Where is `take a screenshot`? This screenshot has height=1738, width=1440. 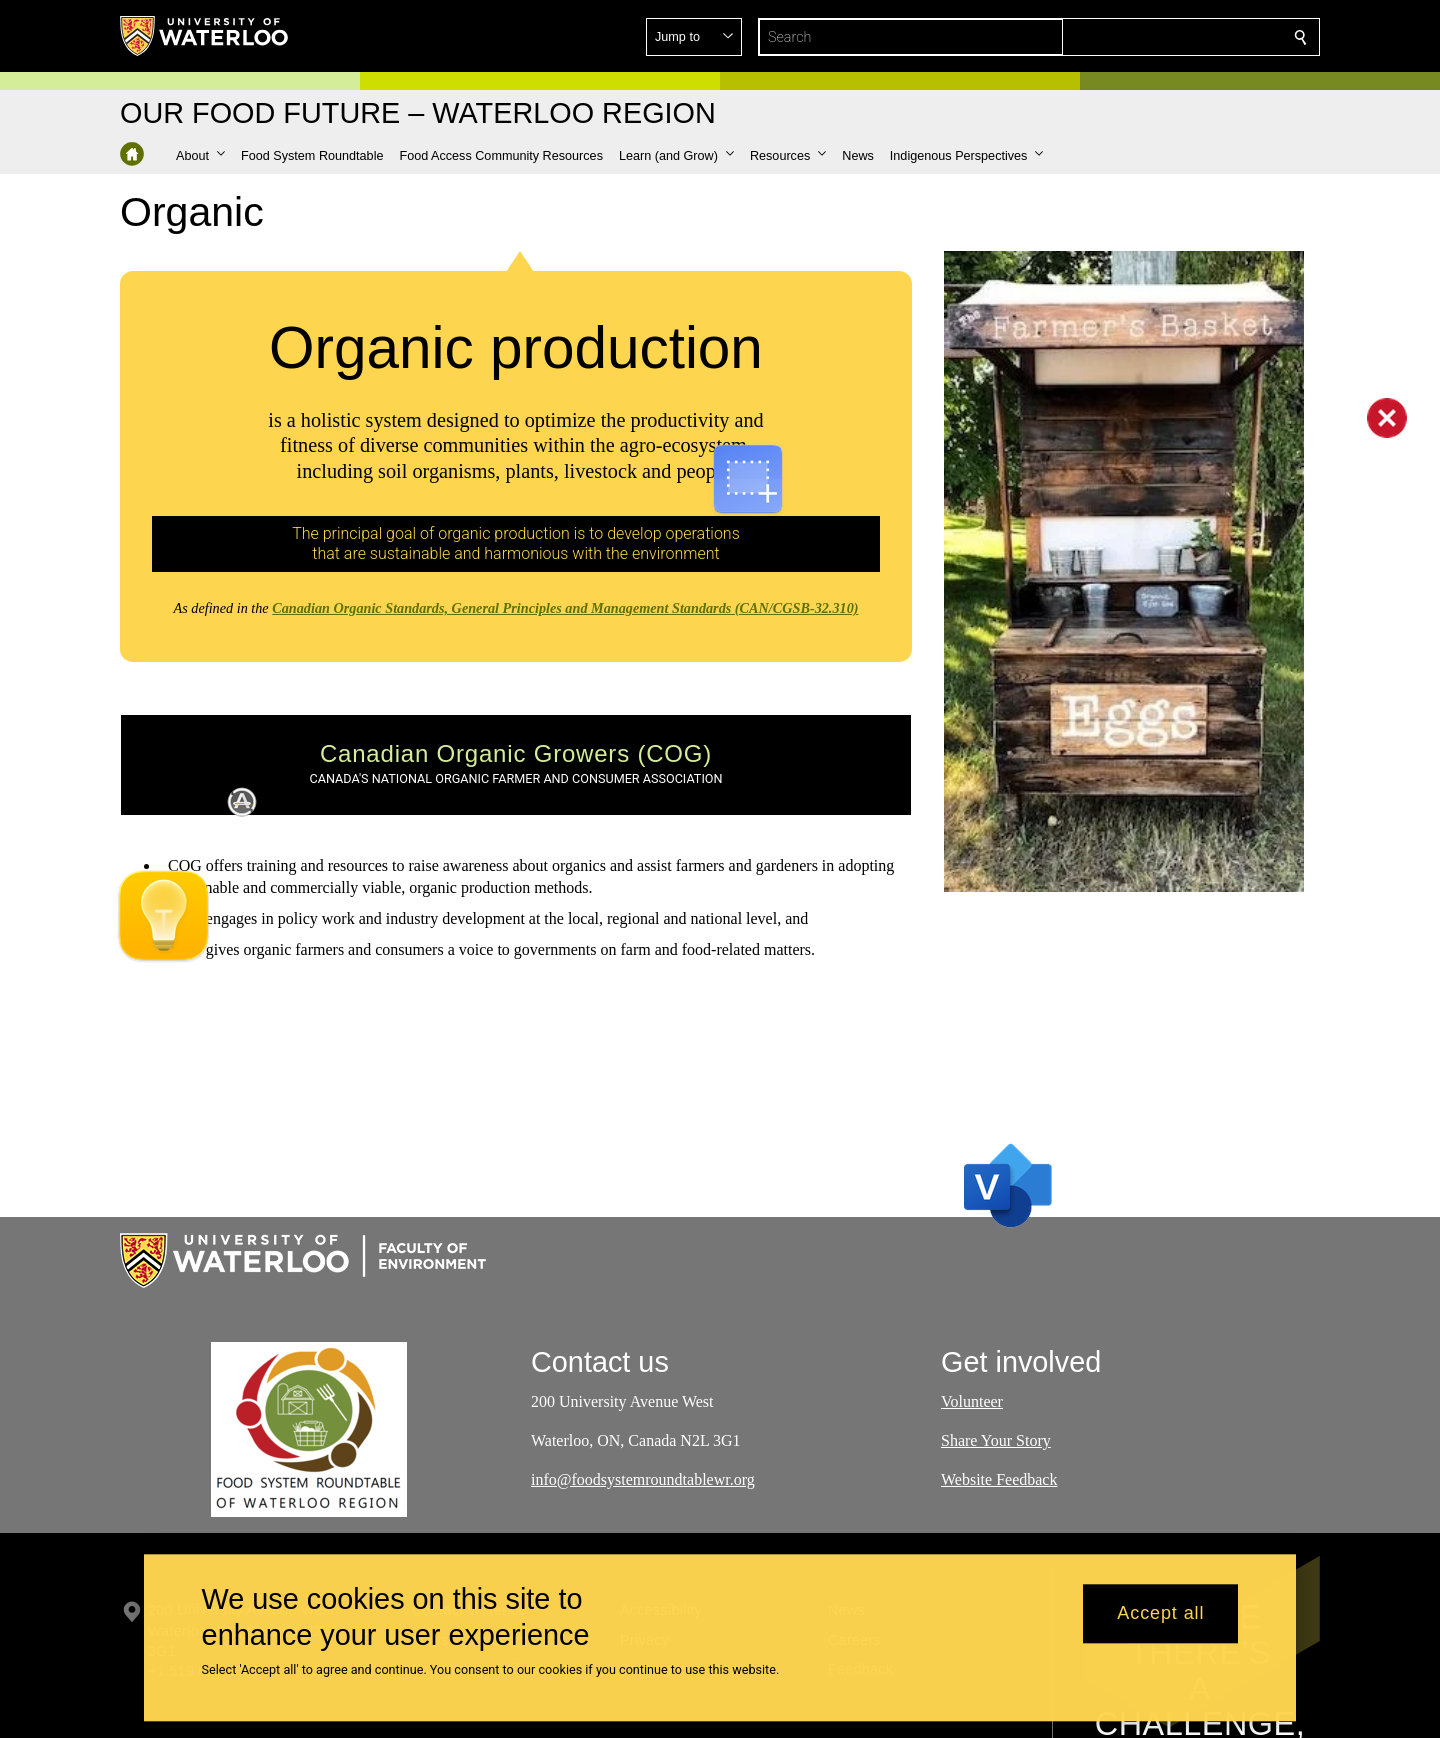 take a screenshot is located at coordinates (748, 479).